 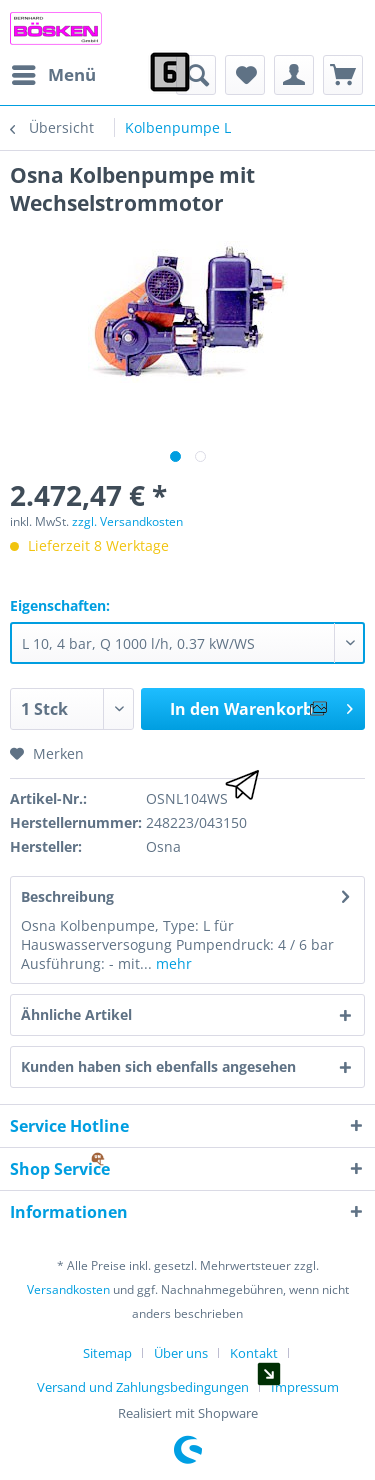 I want to click on navigate to the bottom-right section, so click(x=269, y=1374).